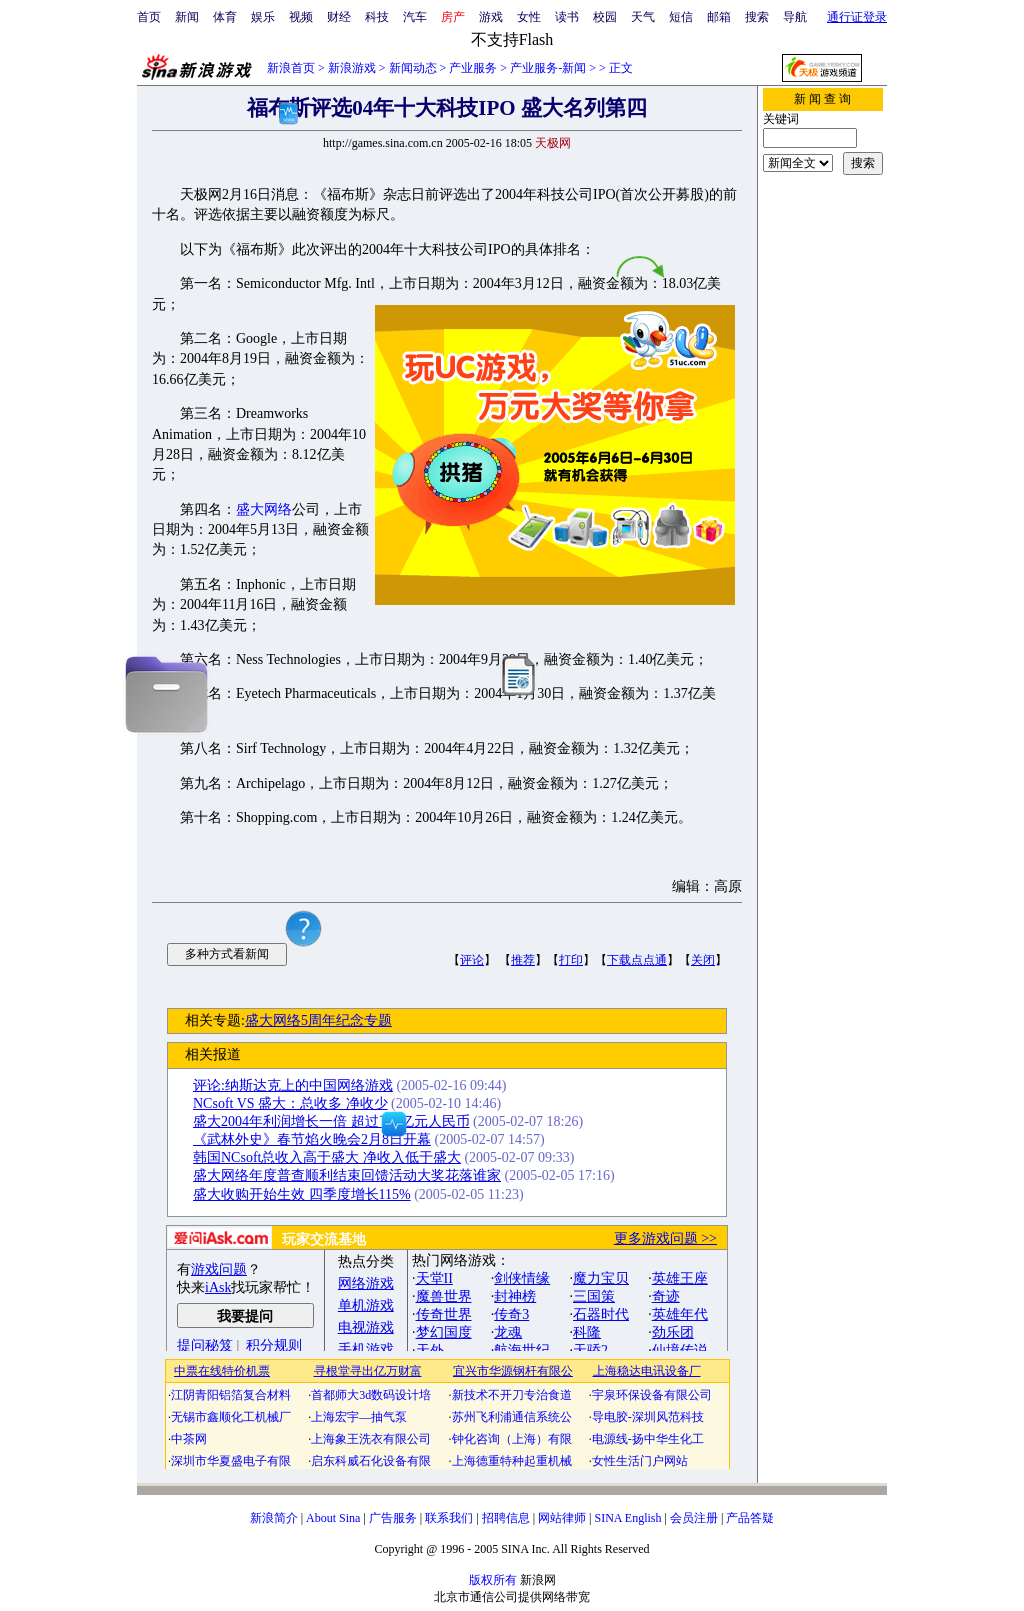 The width and height of the screenshot is (1024, 1611). What do you see at coordinates (518, 675) in the screenshot?
I see `open a web template document file` at bounding box center [518, 675].